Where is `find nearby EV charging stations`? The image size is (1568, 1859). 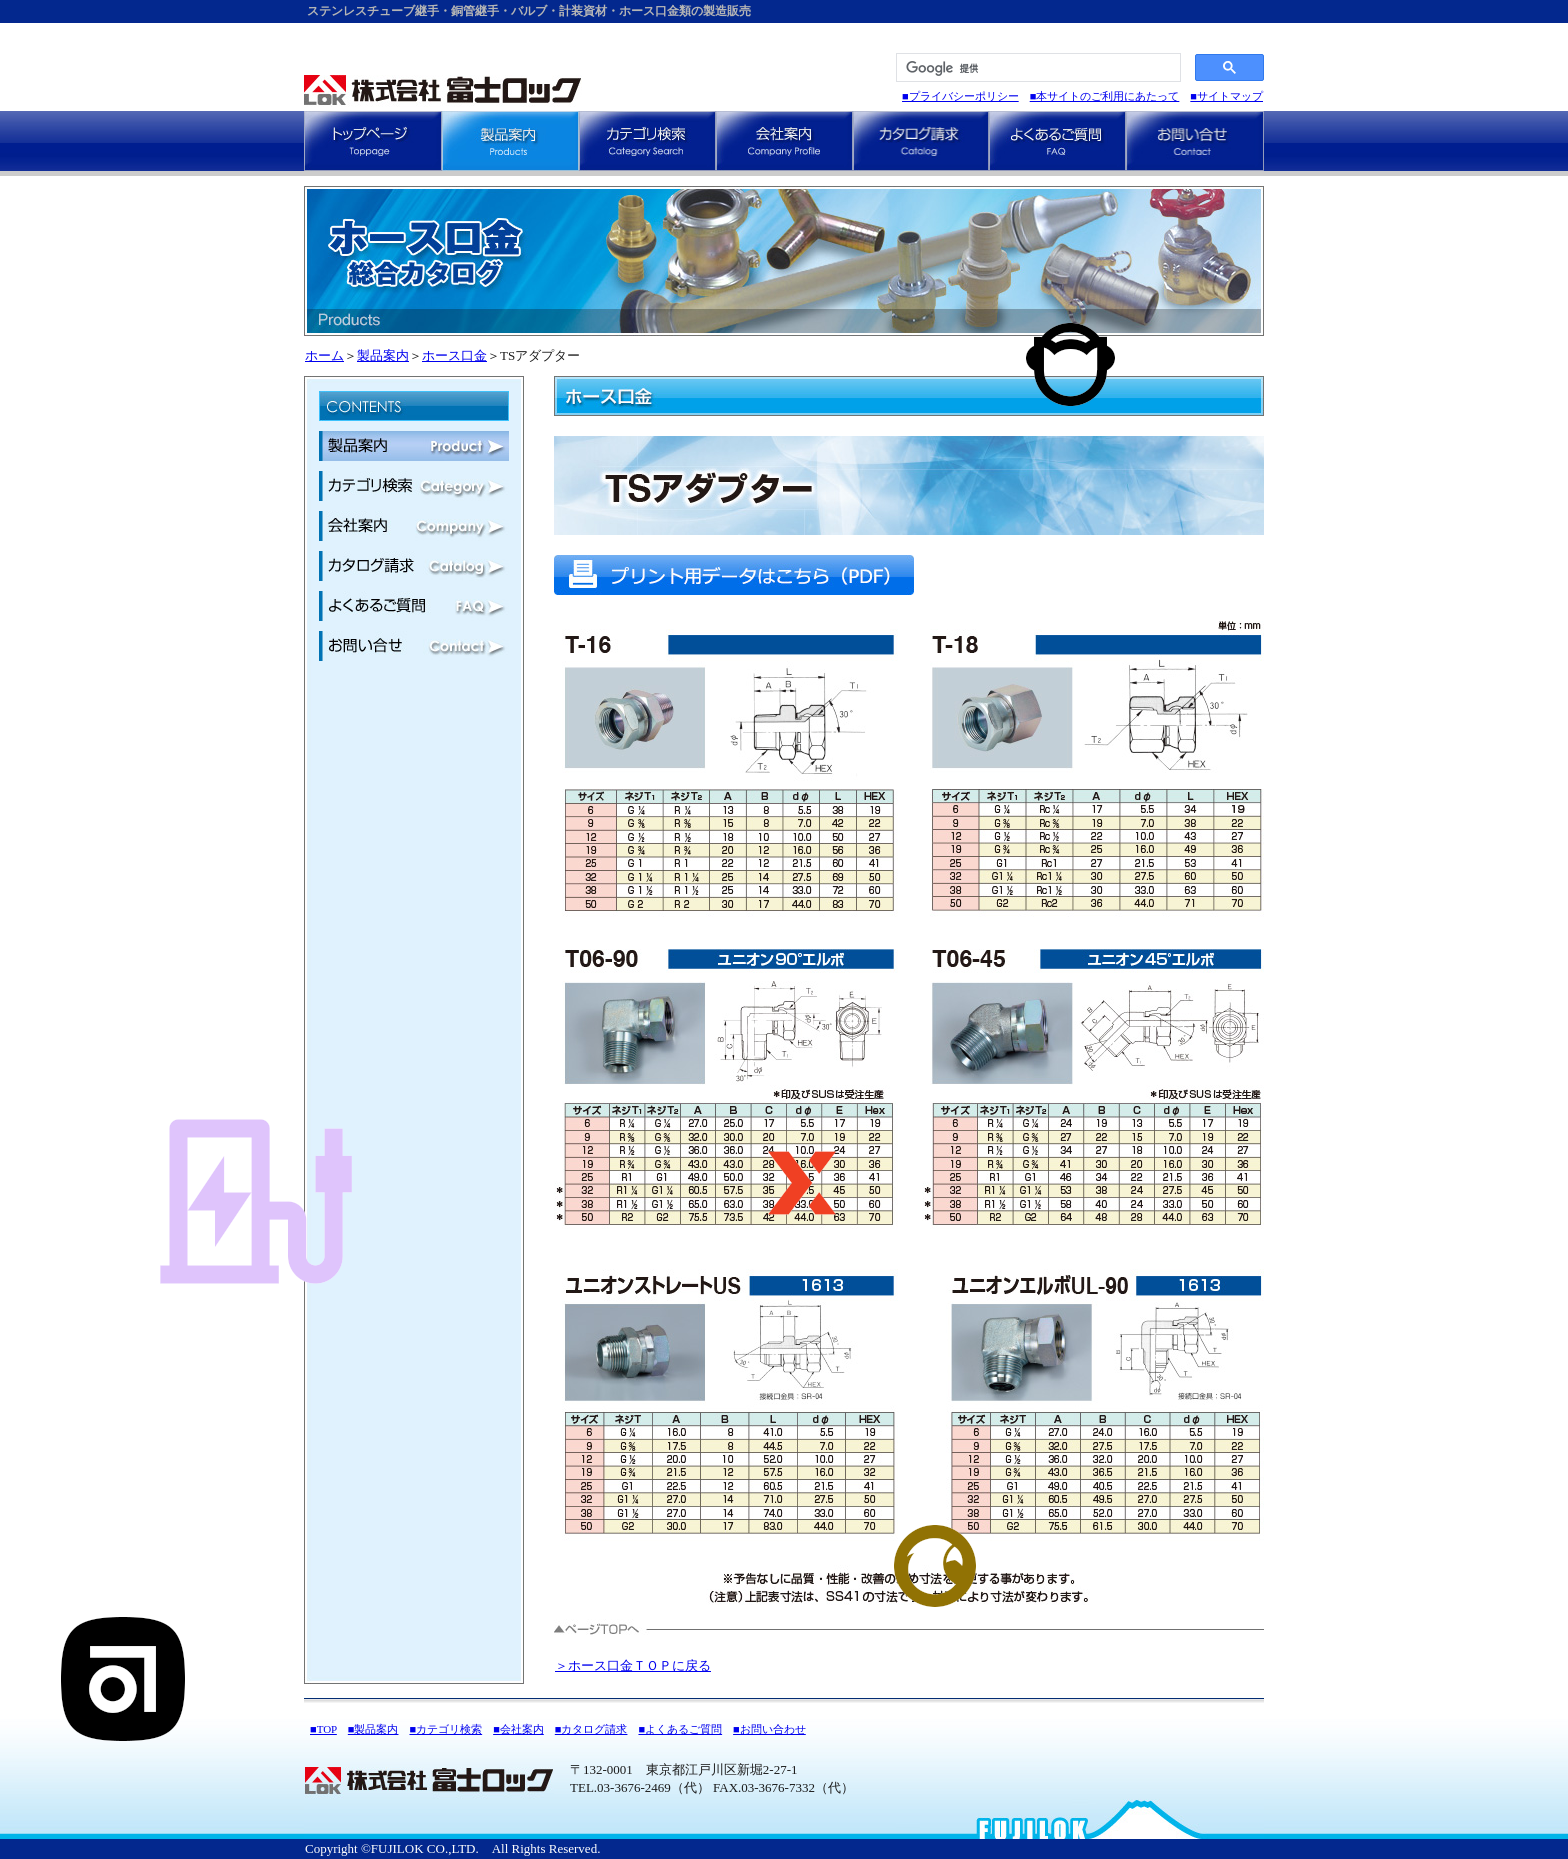
find nearby EV charging stations is located at coordinates (251, 1201).